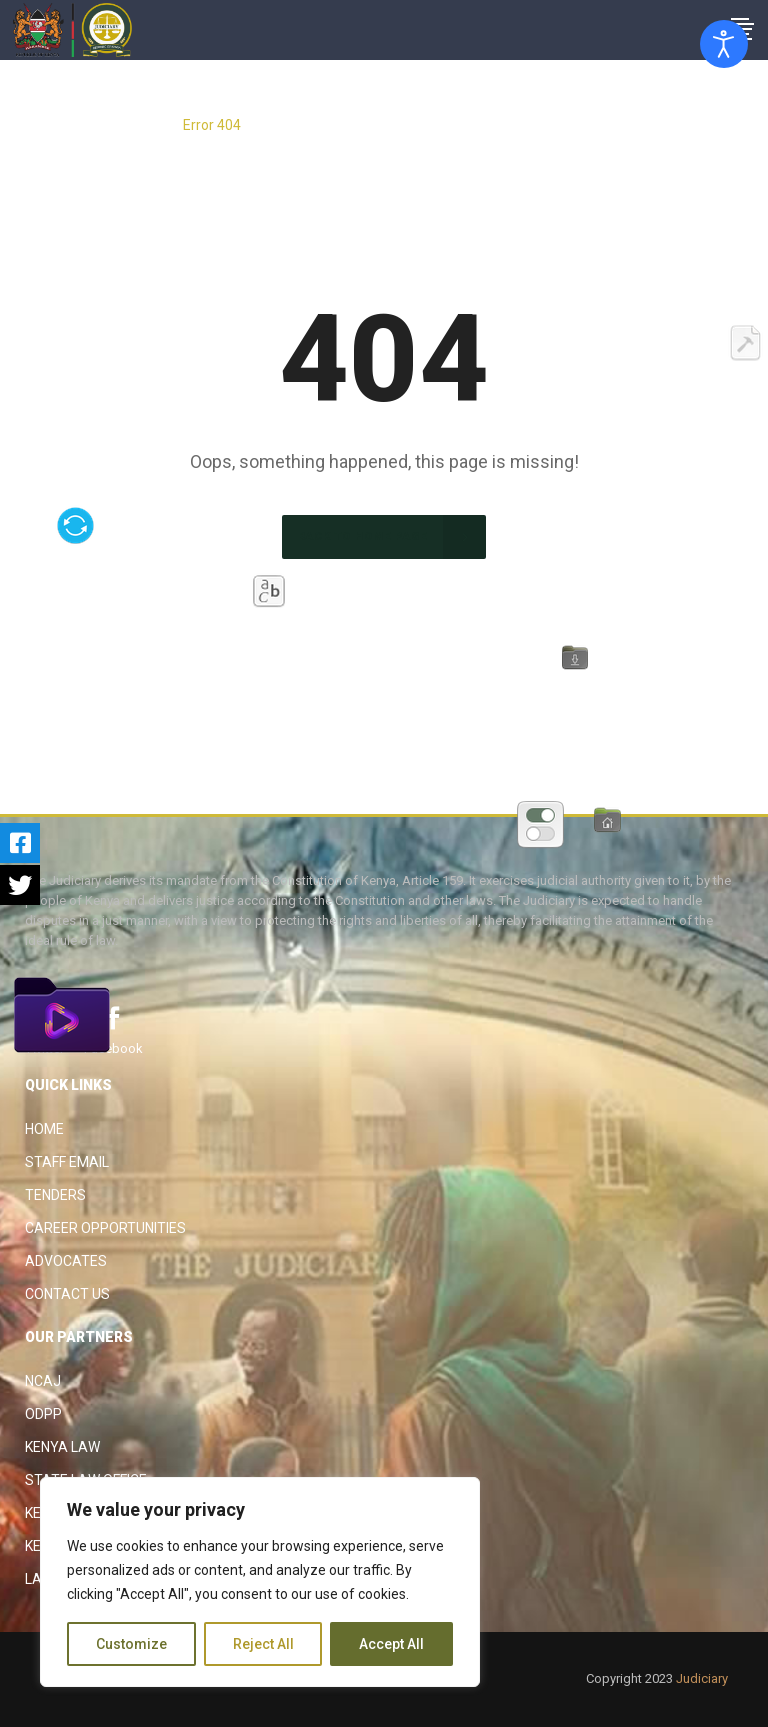 The height and width of the screenshot is (1727, 768). Describe the element at coordinates (75, 525) in the screenshot. I see `dropbox is currently syncing files` at that location.